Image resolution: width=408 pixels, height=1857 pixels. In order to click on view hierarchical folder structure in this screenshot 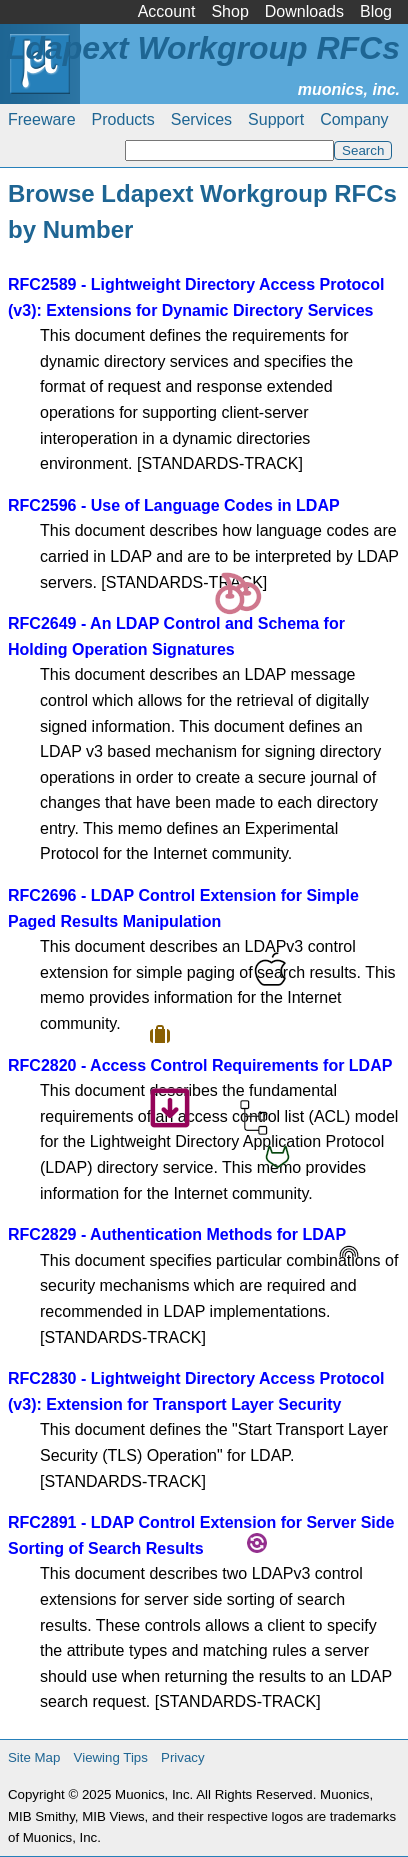, I will do `click(252, 1117)`.